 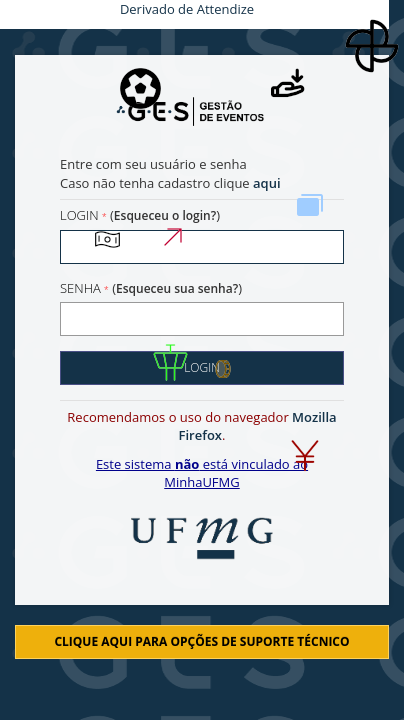 What do you see at coordinates (305, 455) in the screenshot?
I see `view prices in japanese yen` at bounding box center [305, 455].